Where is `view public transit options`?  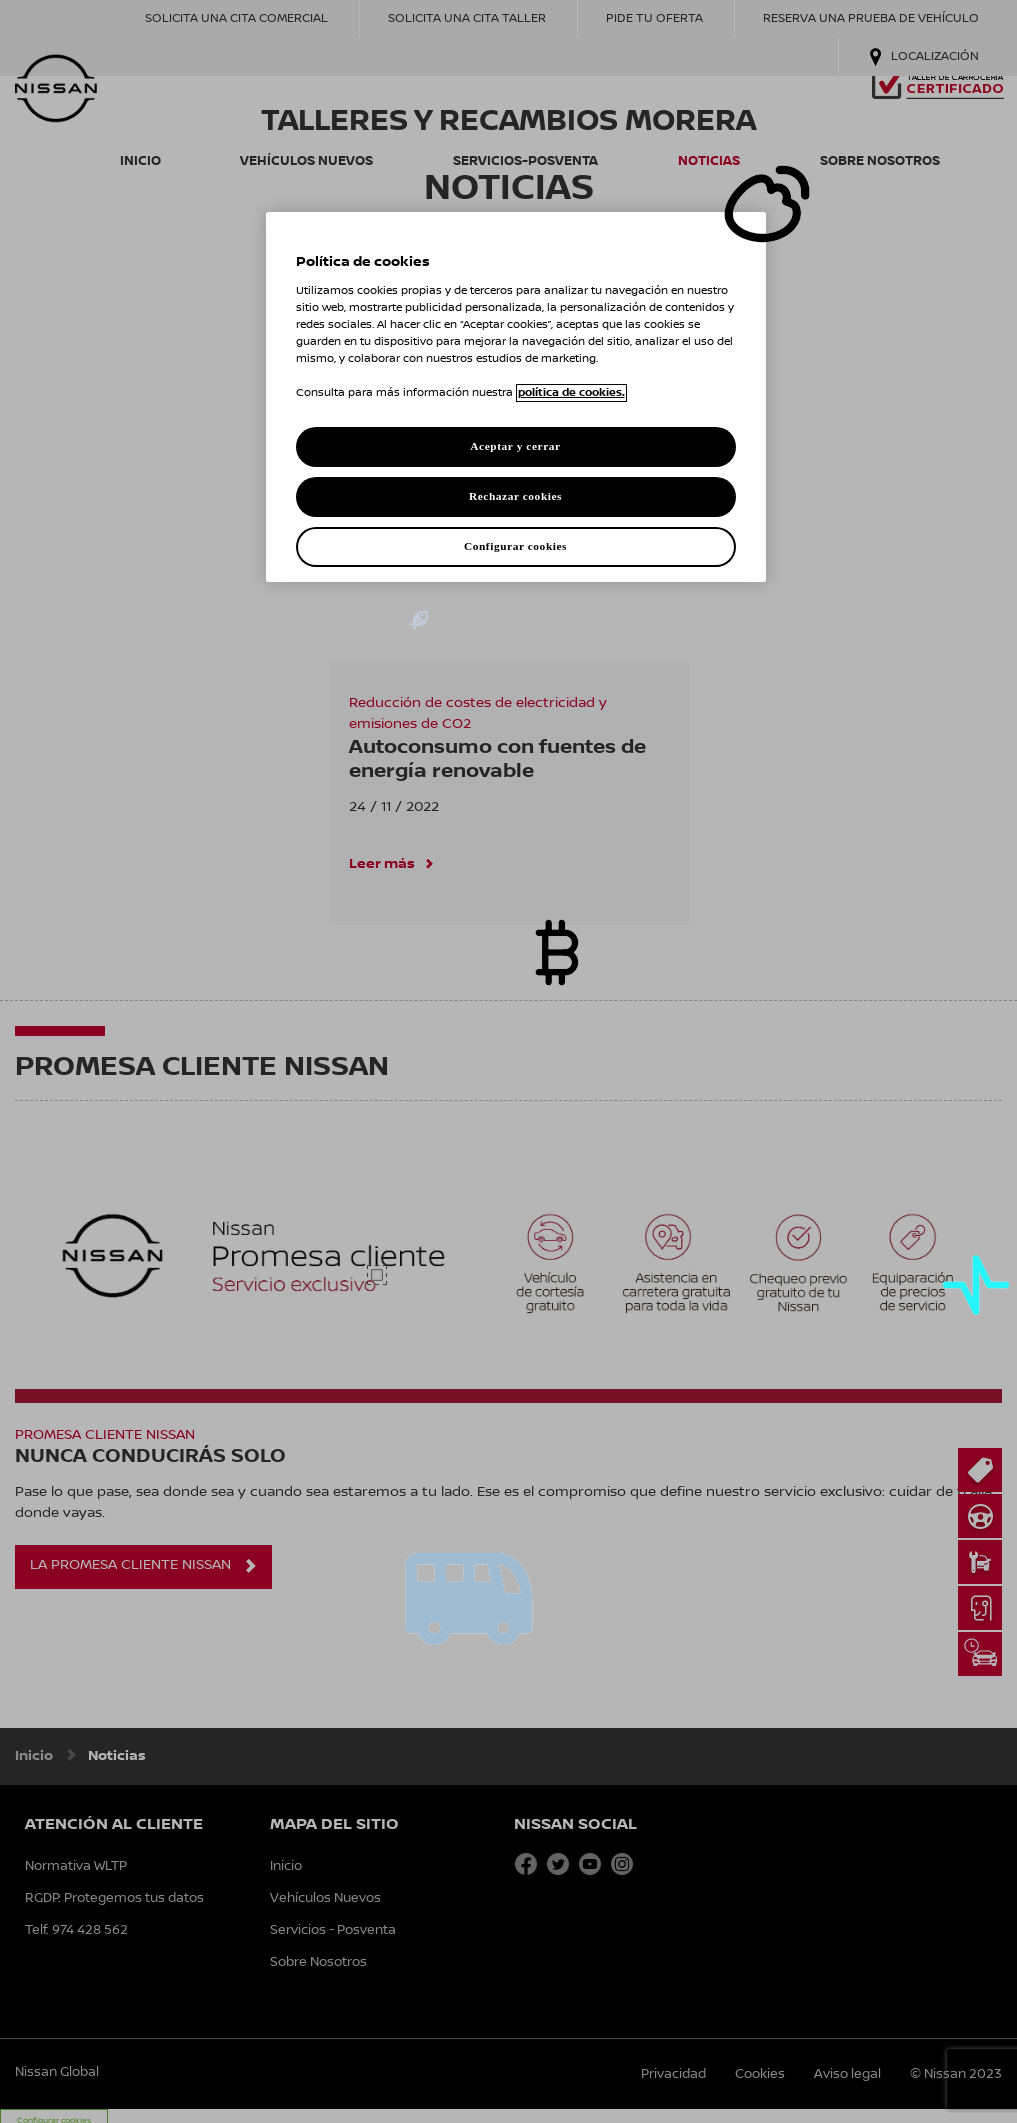
view public transit options is located at coordinates (469, 1599).